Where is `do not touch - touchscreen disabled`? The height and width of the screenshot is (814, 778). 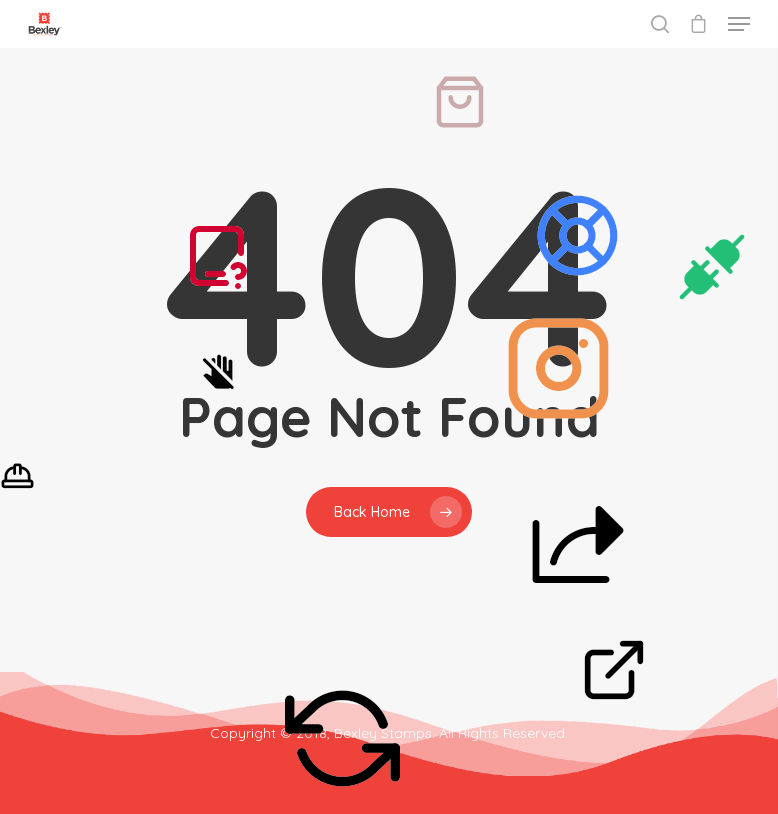
do not touch - touchscreen disabled is located at coordinates (219, 372).